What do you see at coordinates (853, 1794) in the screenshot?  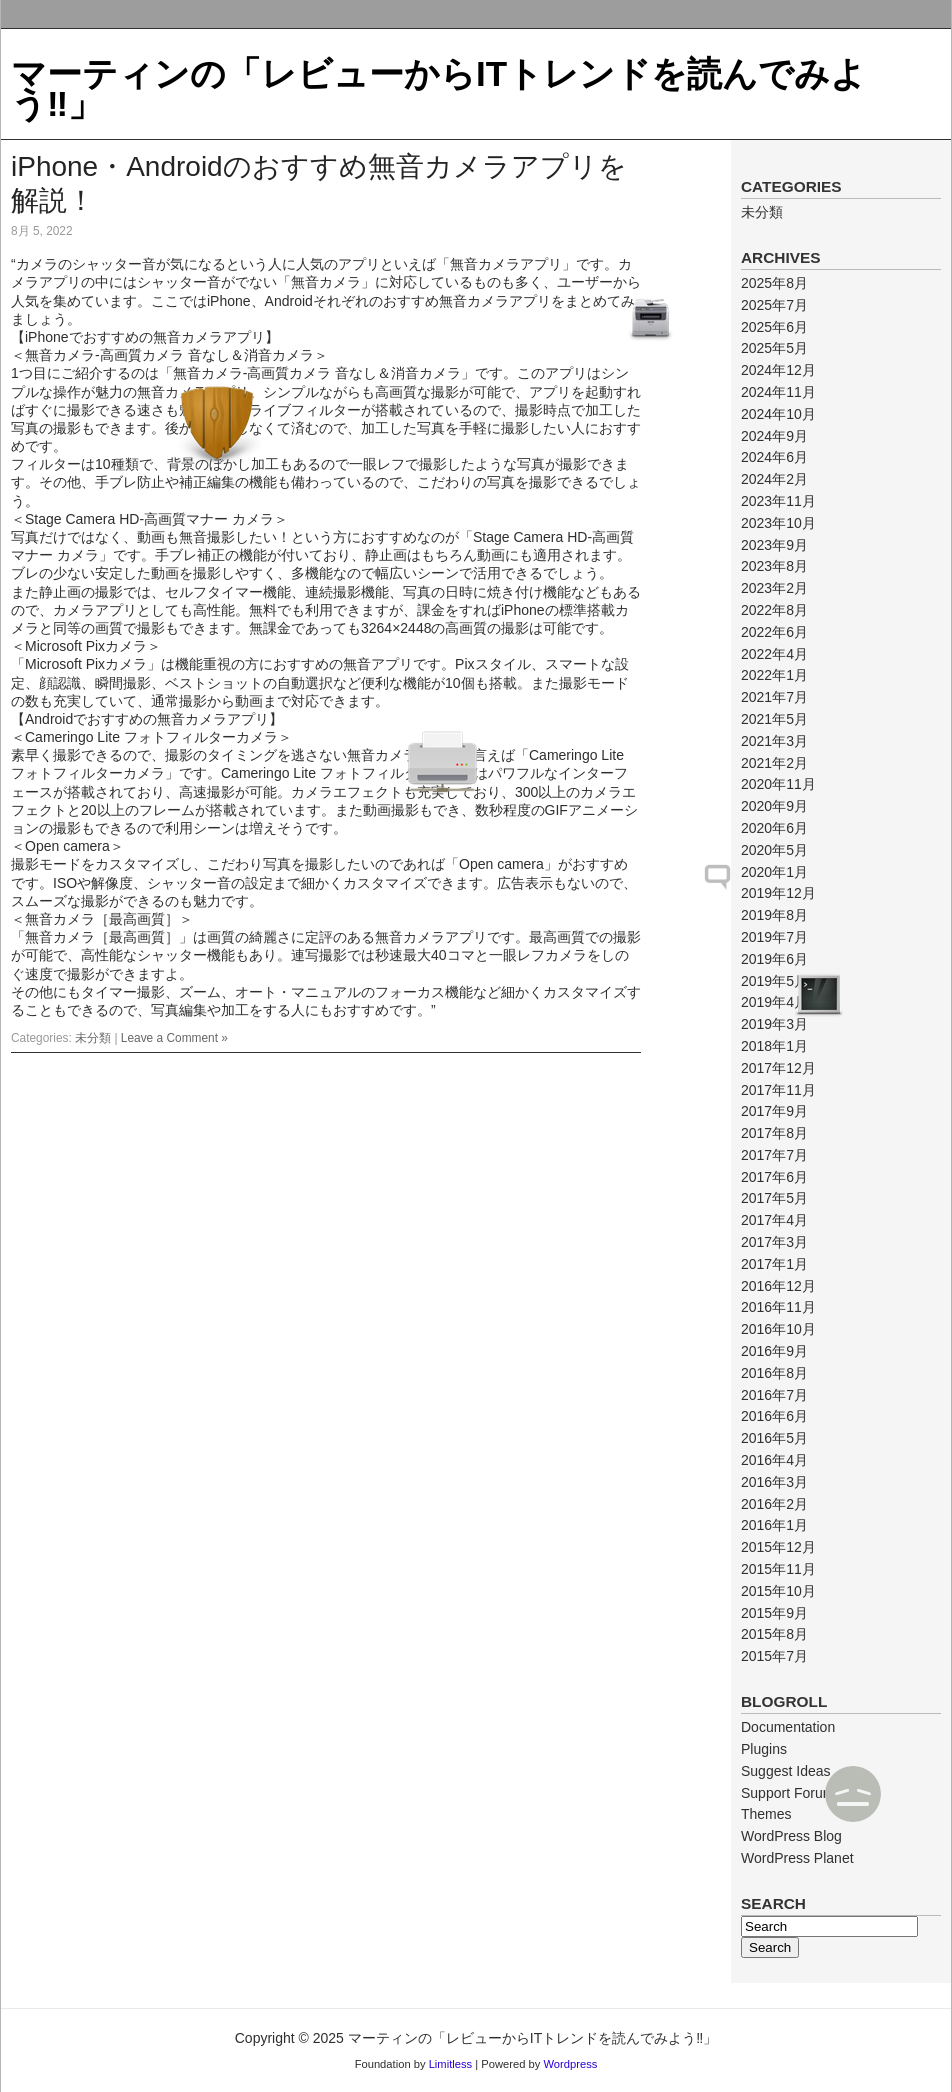 I see `indicates user is tired or exhausted` at bounding box center [853, 1794].